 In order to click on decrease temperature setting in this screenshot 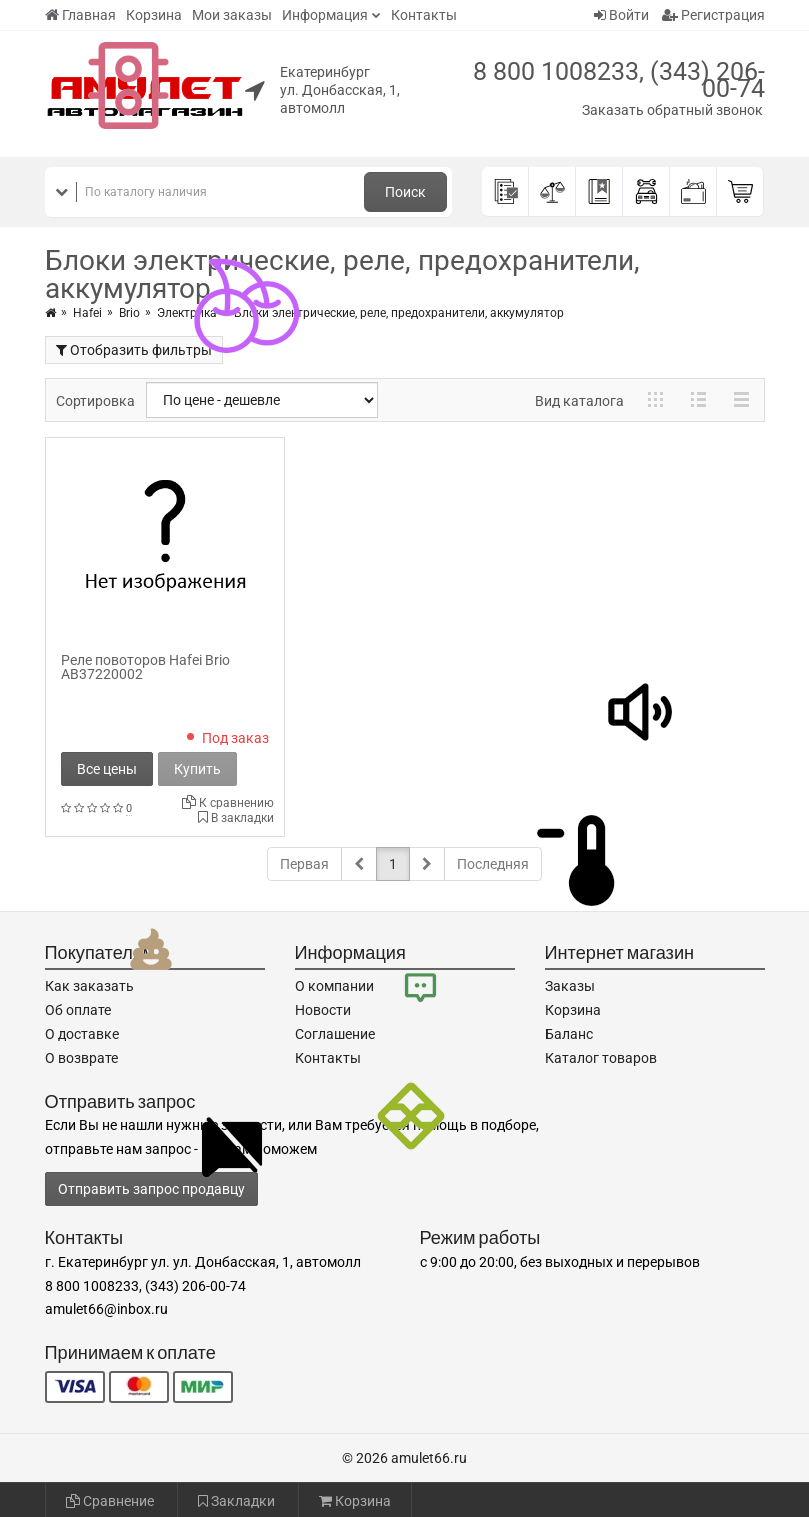, I will do `click(582, 860)`.